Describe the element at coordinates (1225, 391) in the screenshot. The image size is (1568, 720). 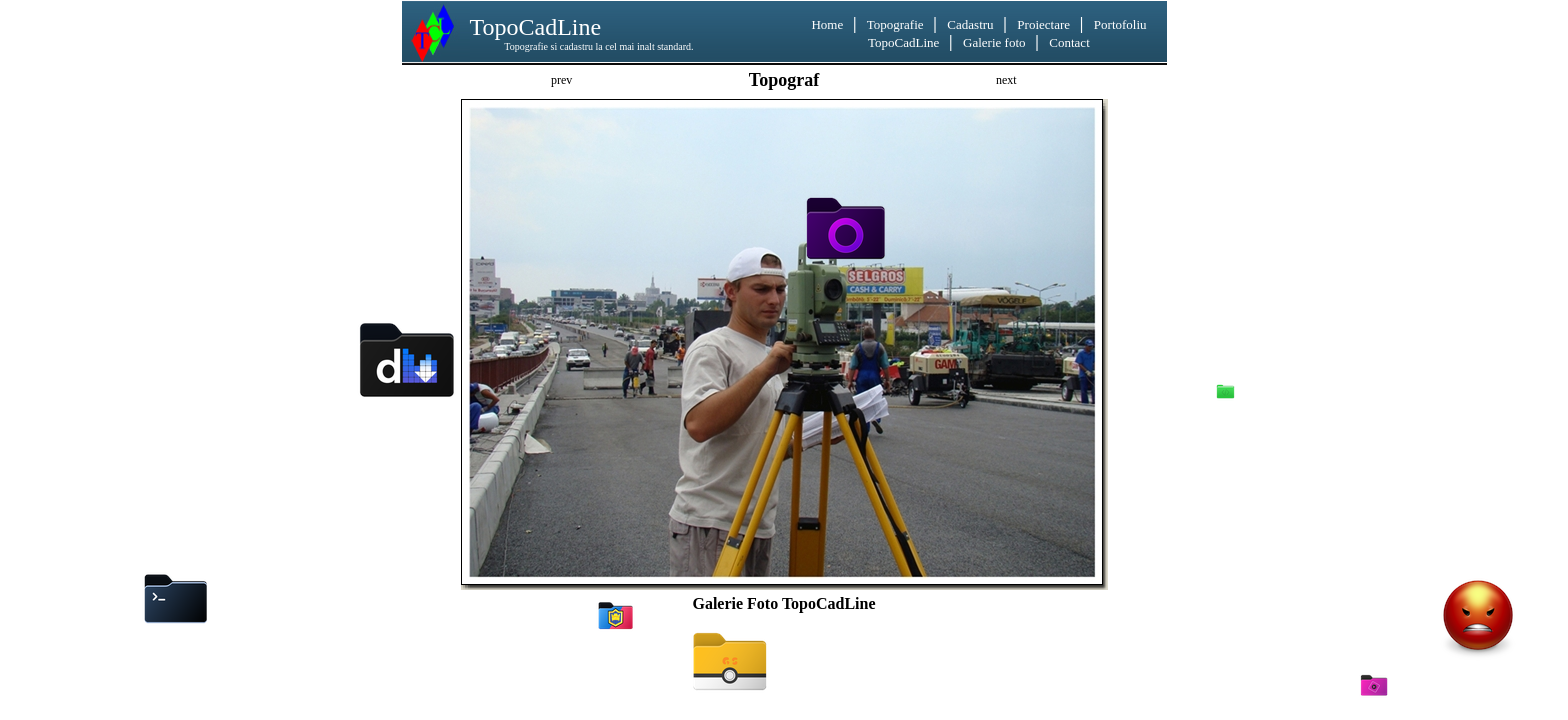
I see `open your code projects folder` at that location.